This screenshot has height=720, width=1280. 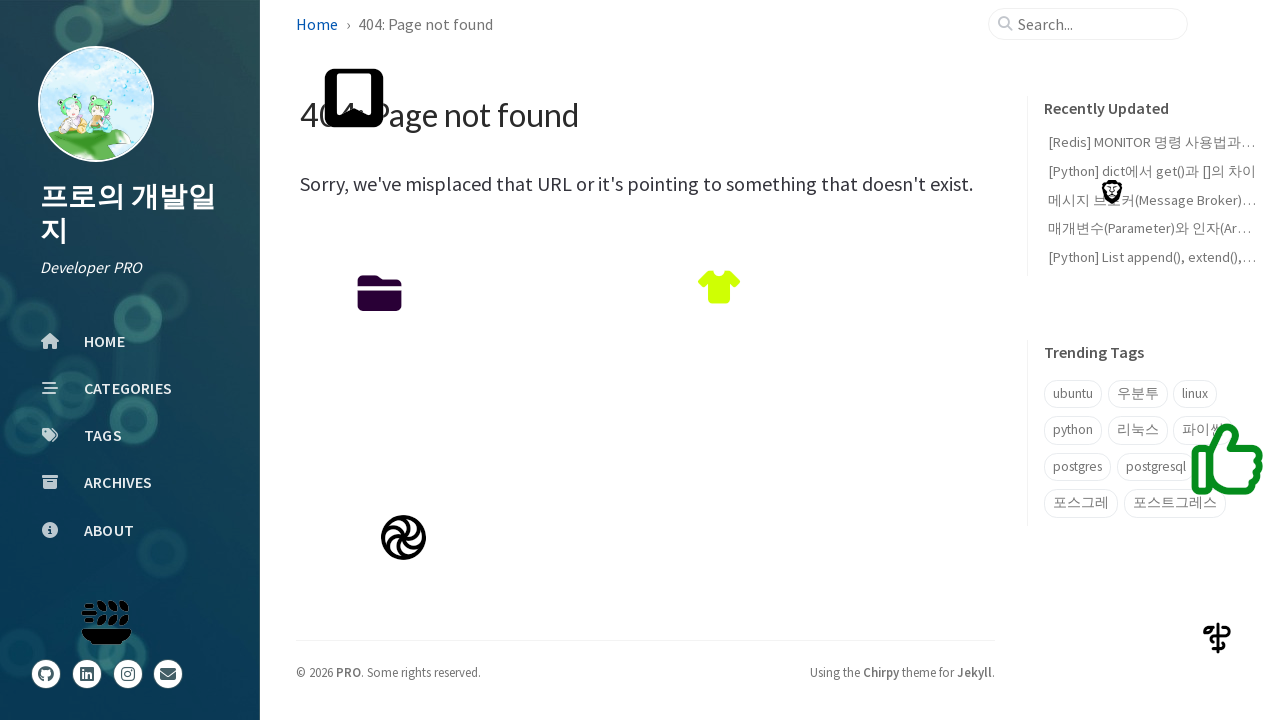 What do you see at coordinates (379, 294) in the screenshot?
I see `access a closed or collapsed folder` at bounding box center [379, 294].